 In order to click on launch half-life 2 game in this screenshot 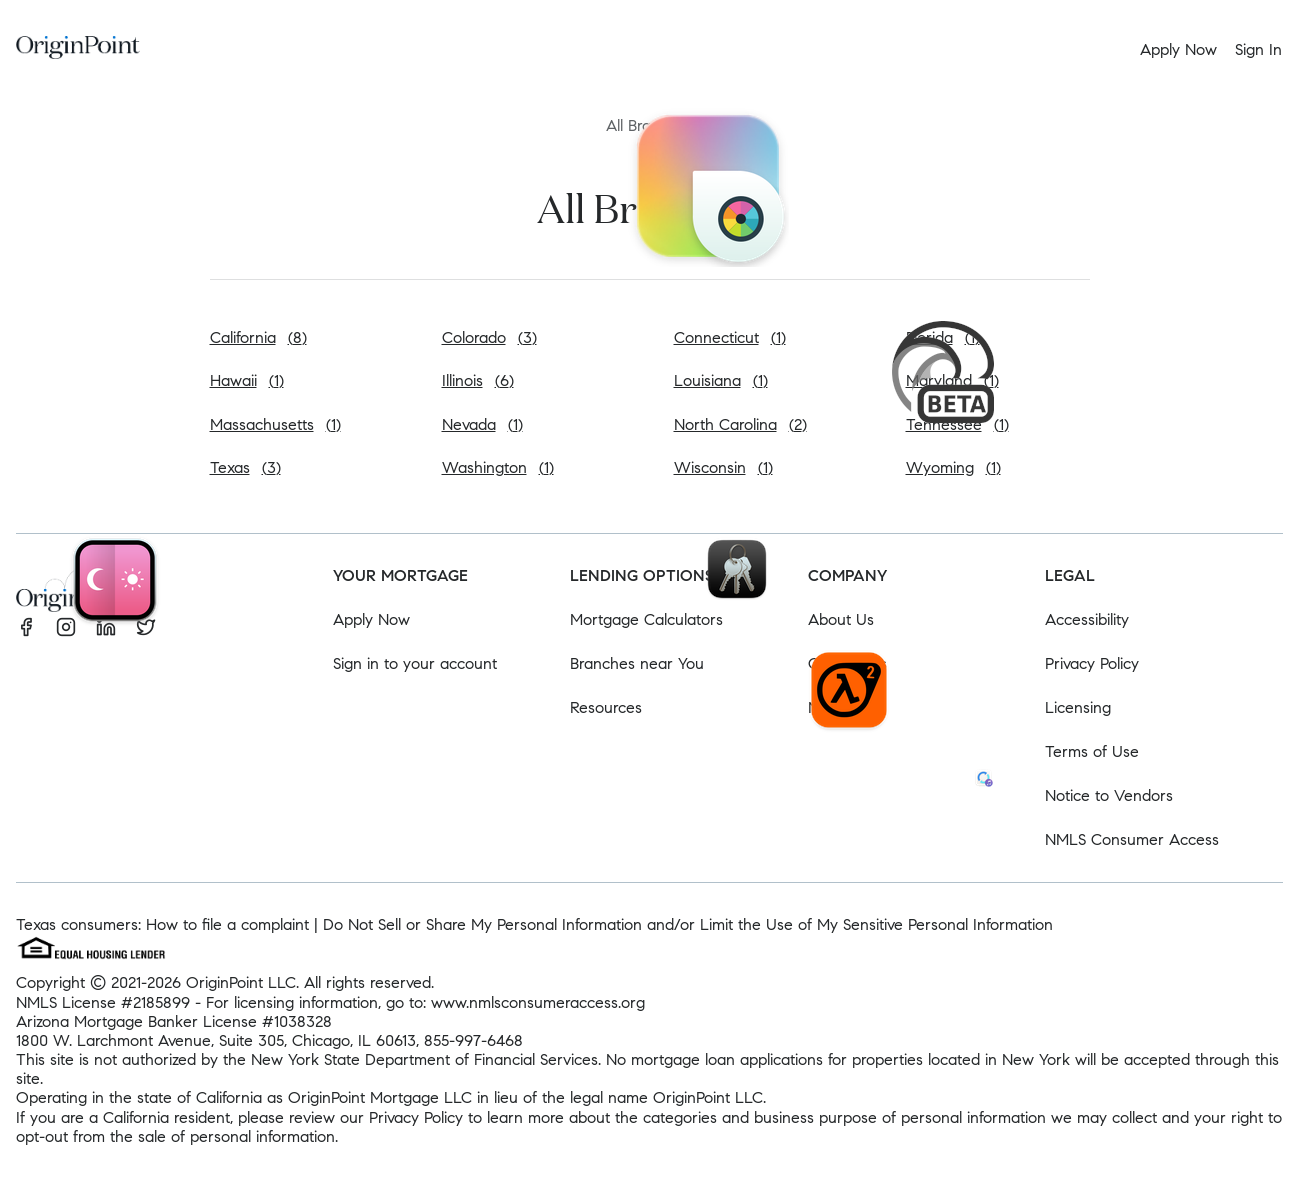, I will do `click(849, 690)`.